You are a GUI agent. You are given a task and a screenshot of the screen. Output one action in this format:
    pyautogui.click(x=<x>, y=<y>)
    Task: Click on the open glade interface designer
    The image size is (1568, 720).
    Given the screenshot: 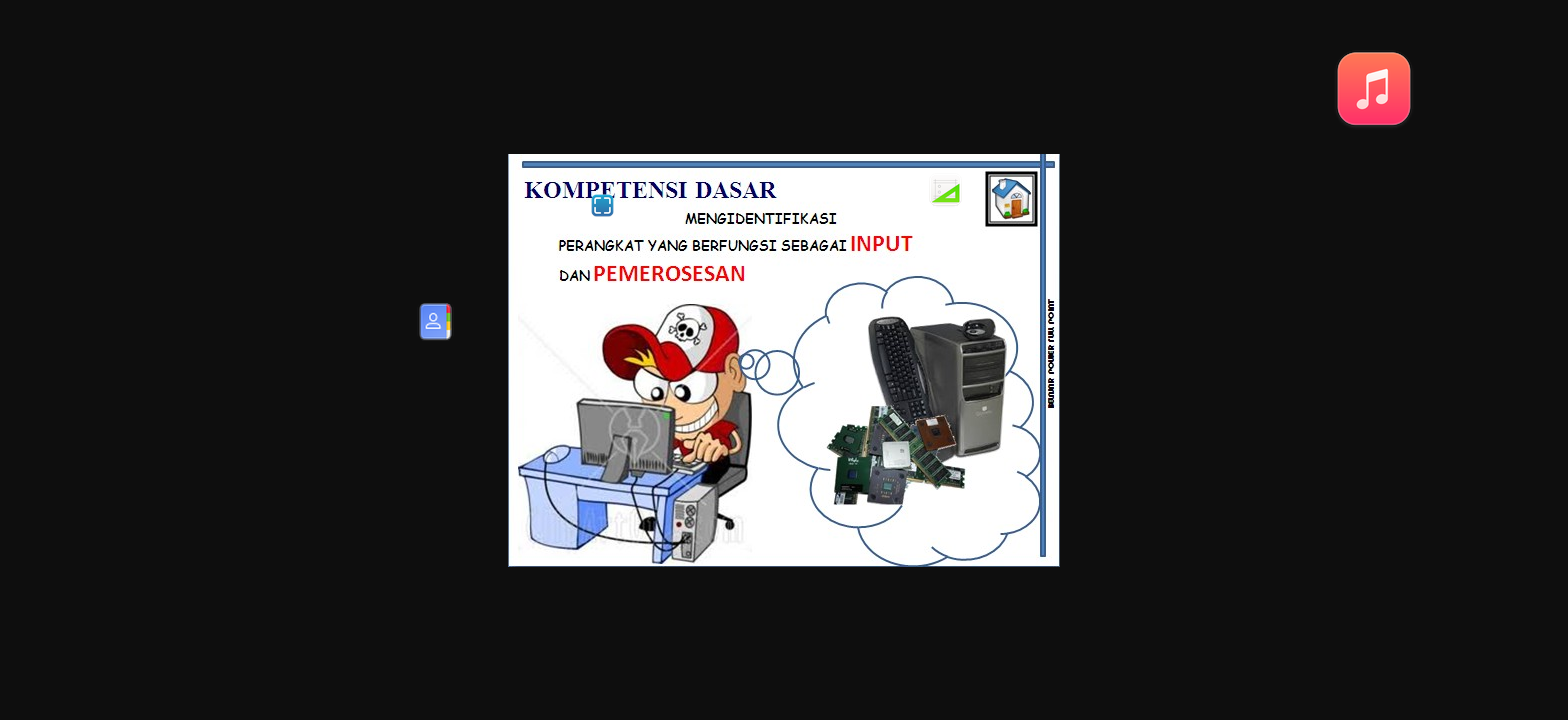 What is the action you would take?
    pyautogui.click(x=945, y=189)
    